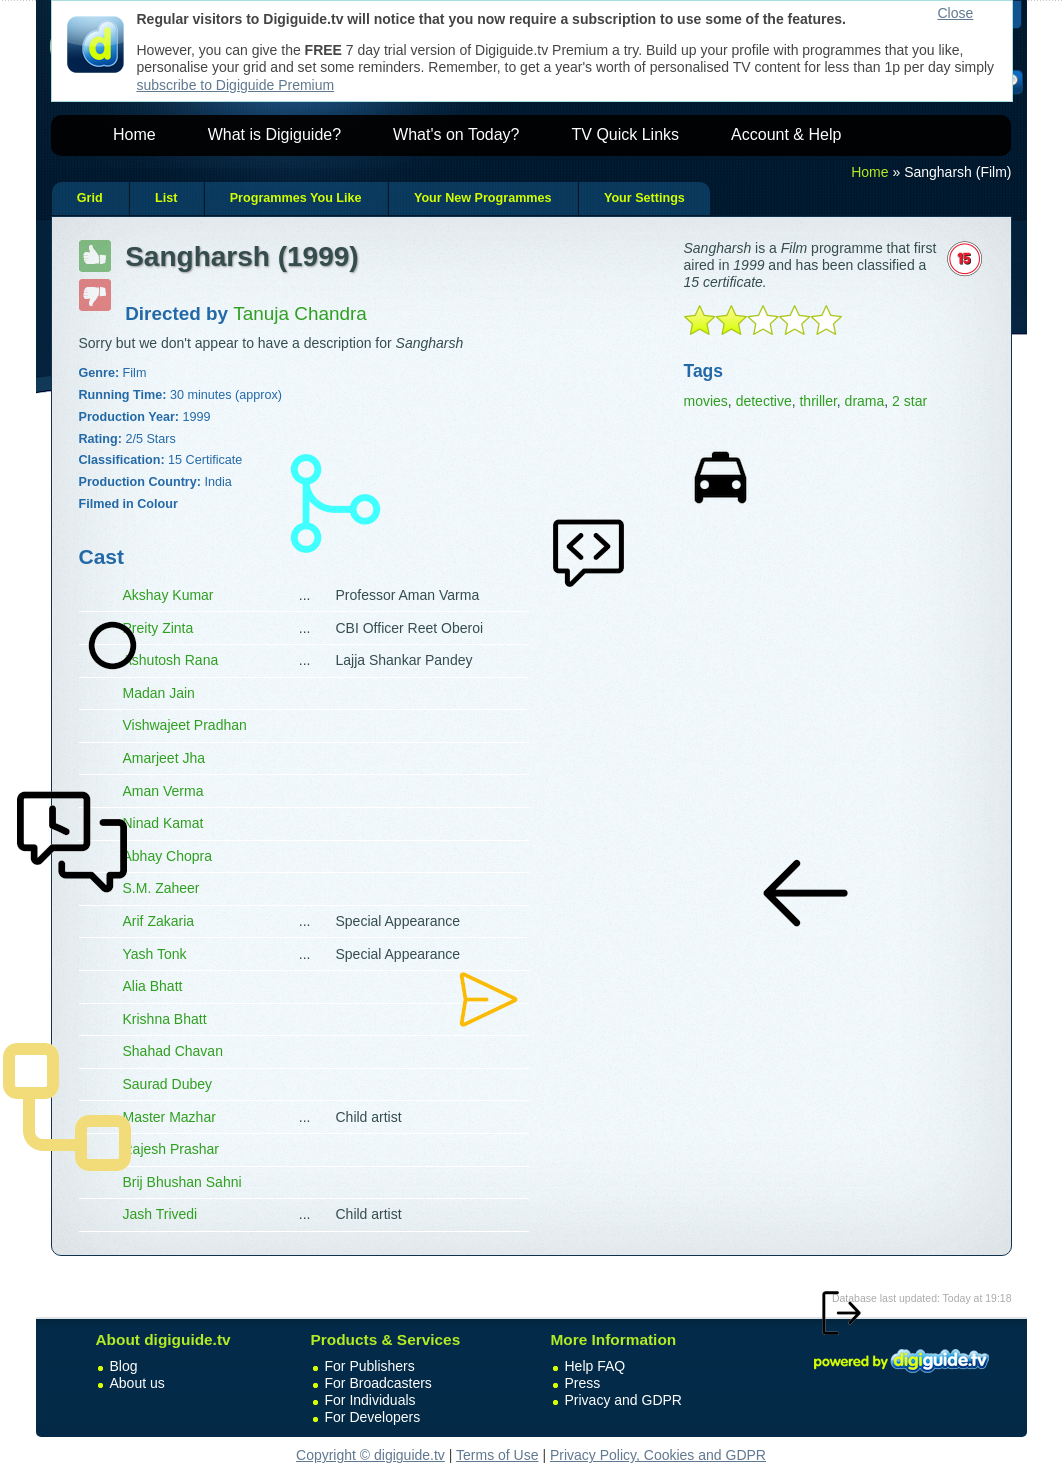 This screenshot has width=1062, height=1475. I want to click on request a taxi or rideshare, so click(720, 477).